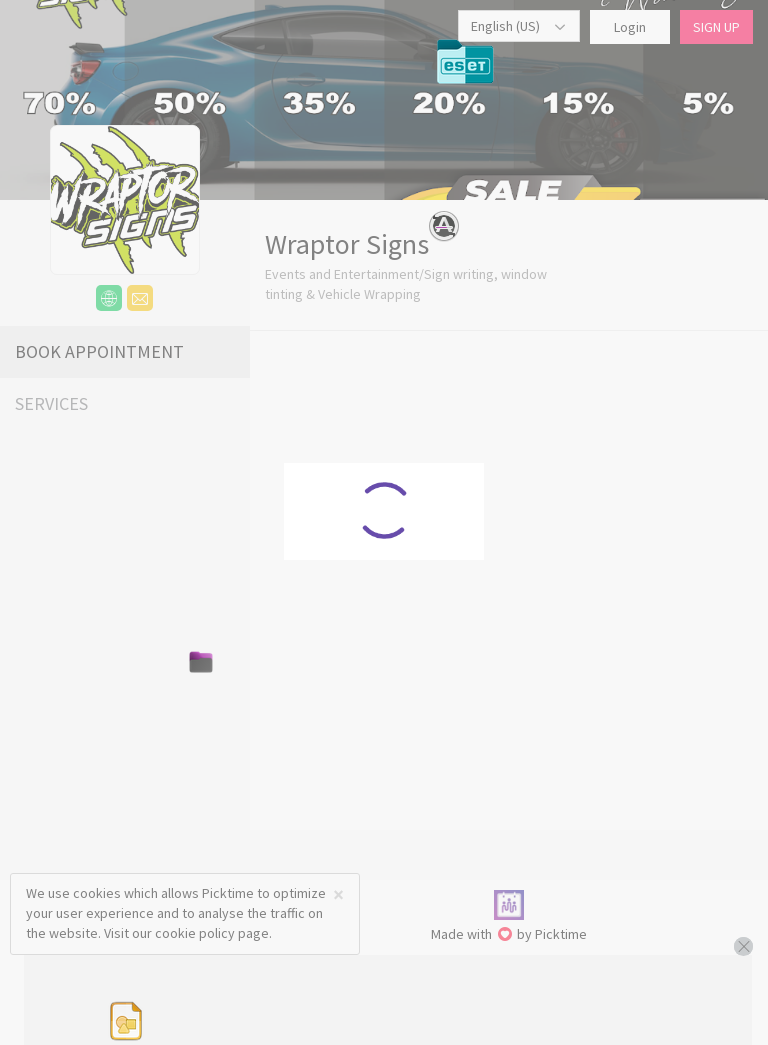  Describe the element at coordinates (465, 63) in the screenshot. I see `open eset antivirus files folder` at that location.